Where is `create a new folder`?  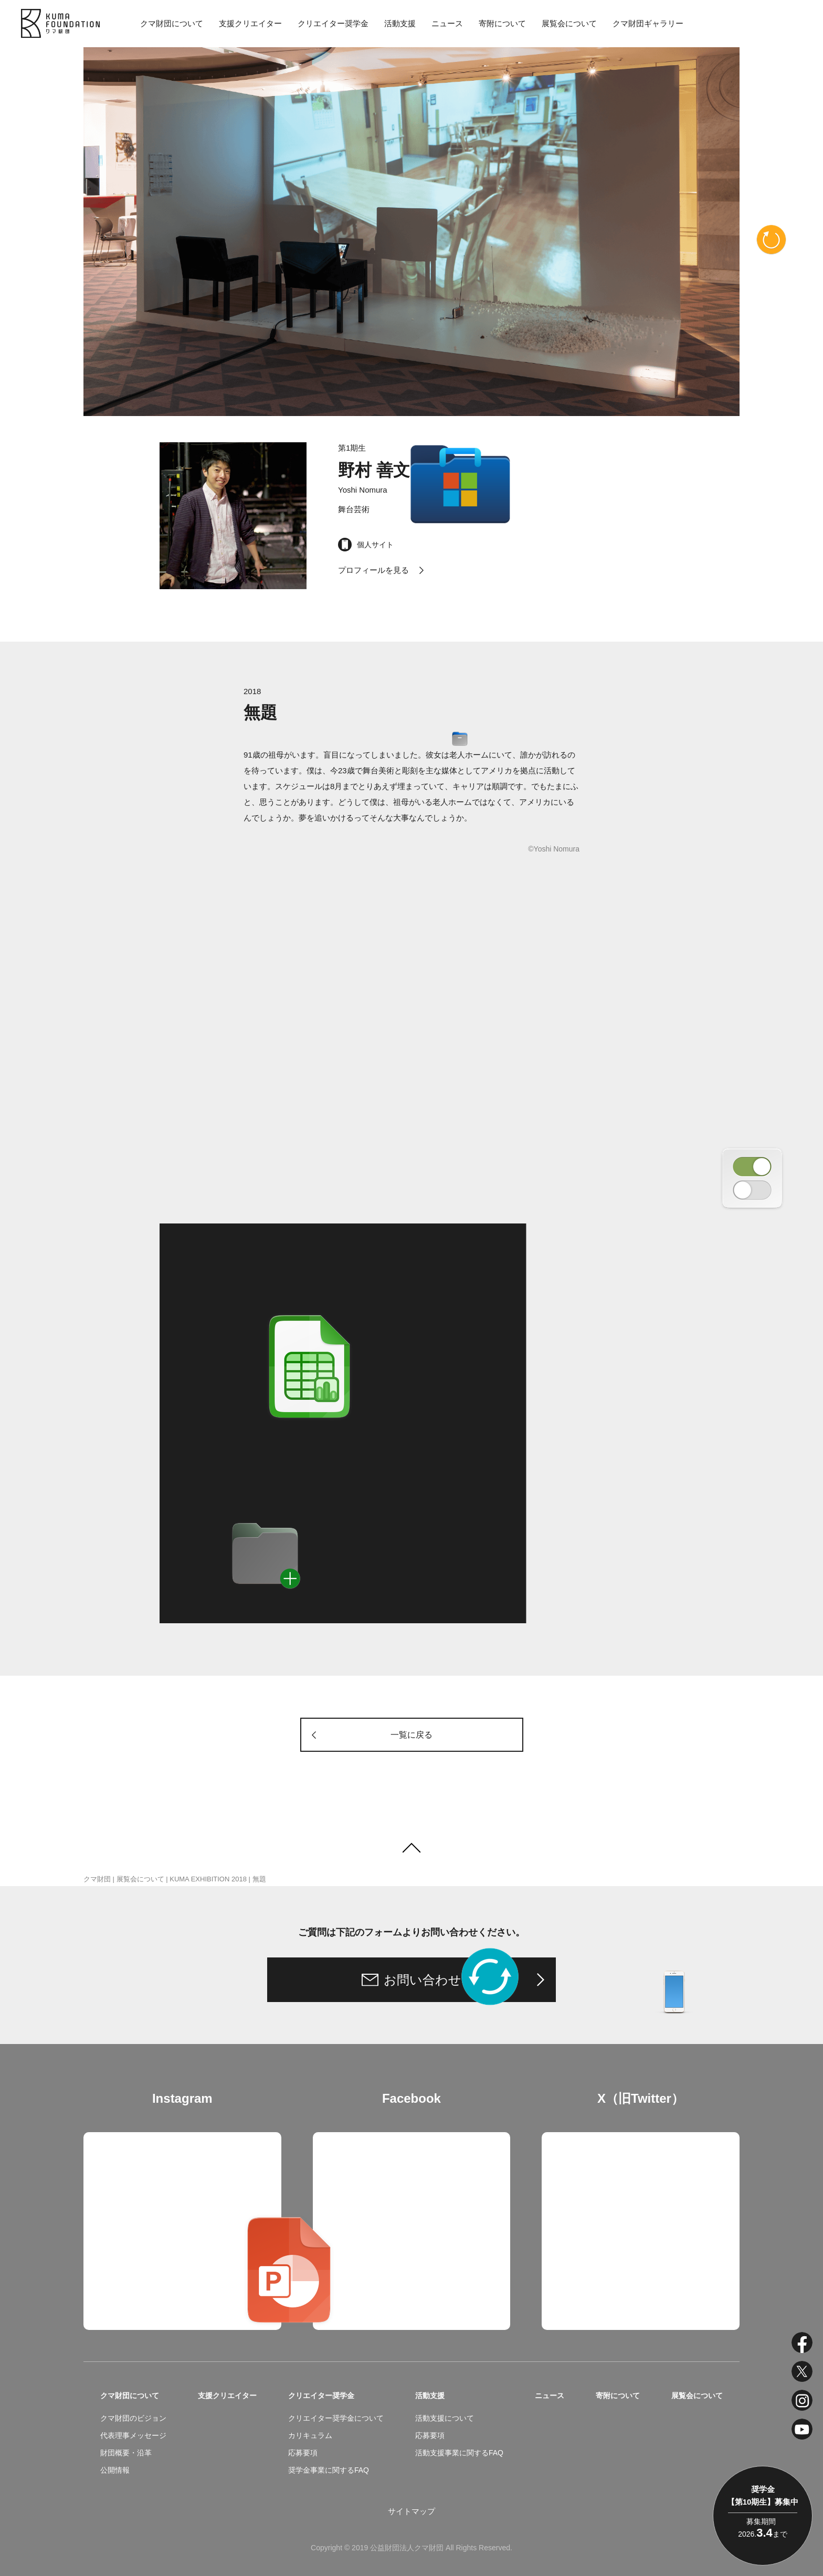
create a new folder is located at coordinates (265, 1553).